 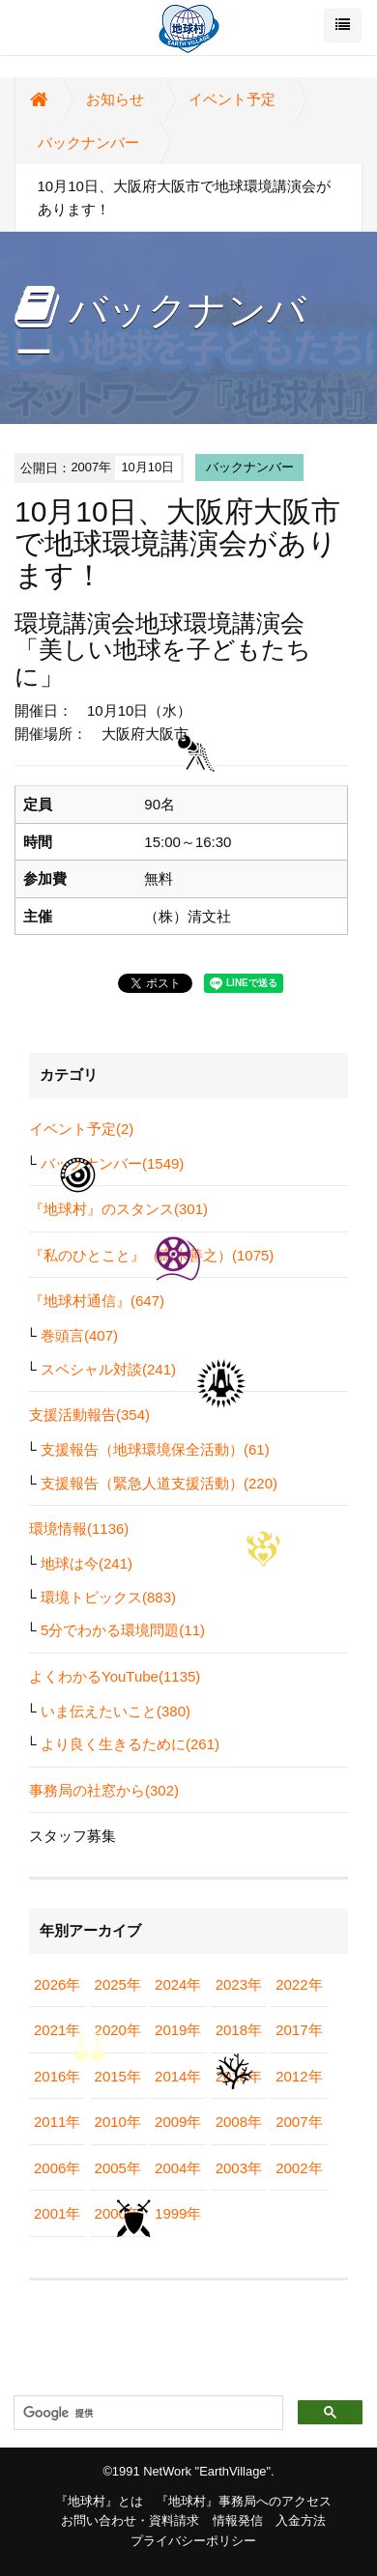 What do you see at coordinates (196, 753) in the screenshot?
I see `select machine gun weapon in game` at bounding box center [196, 753].